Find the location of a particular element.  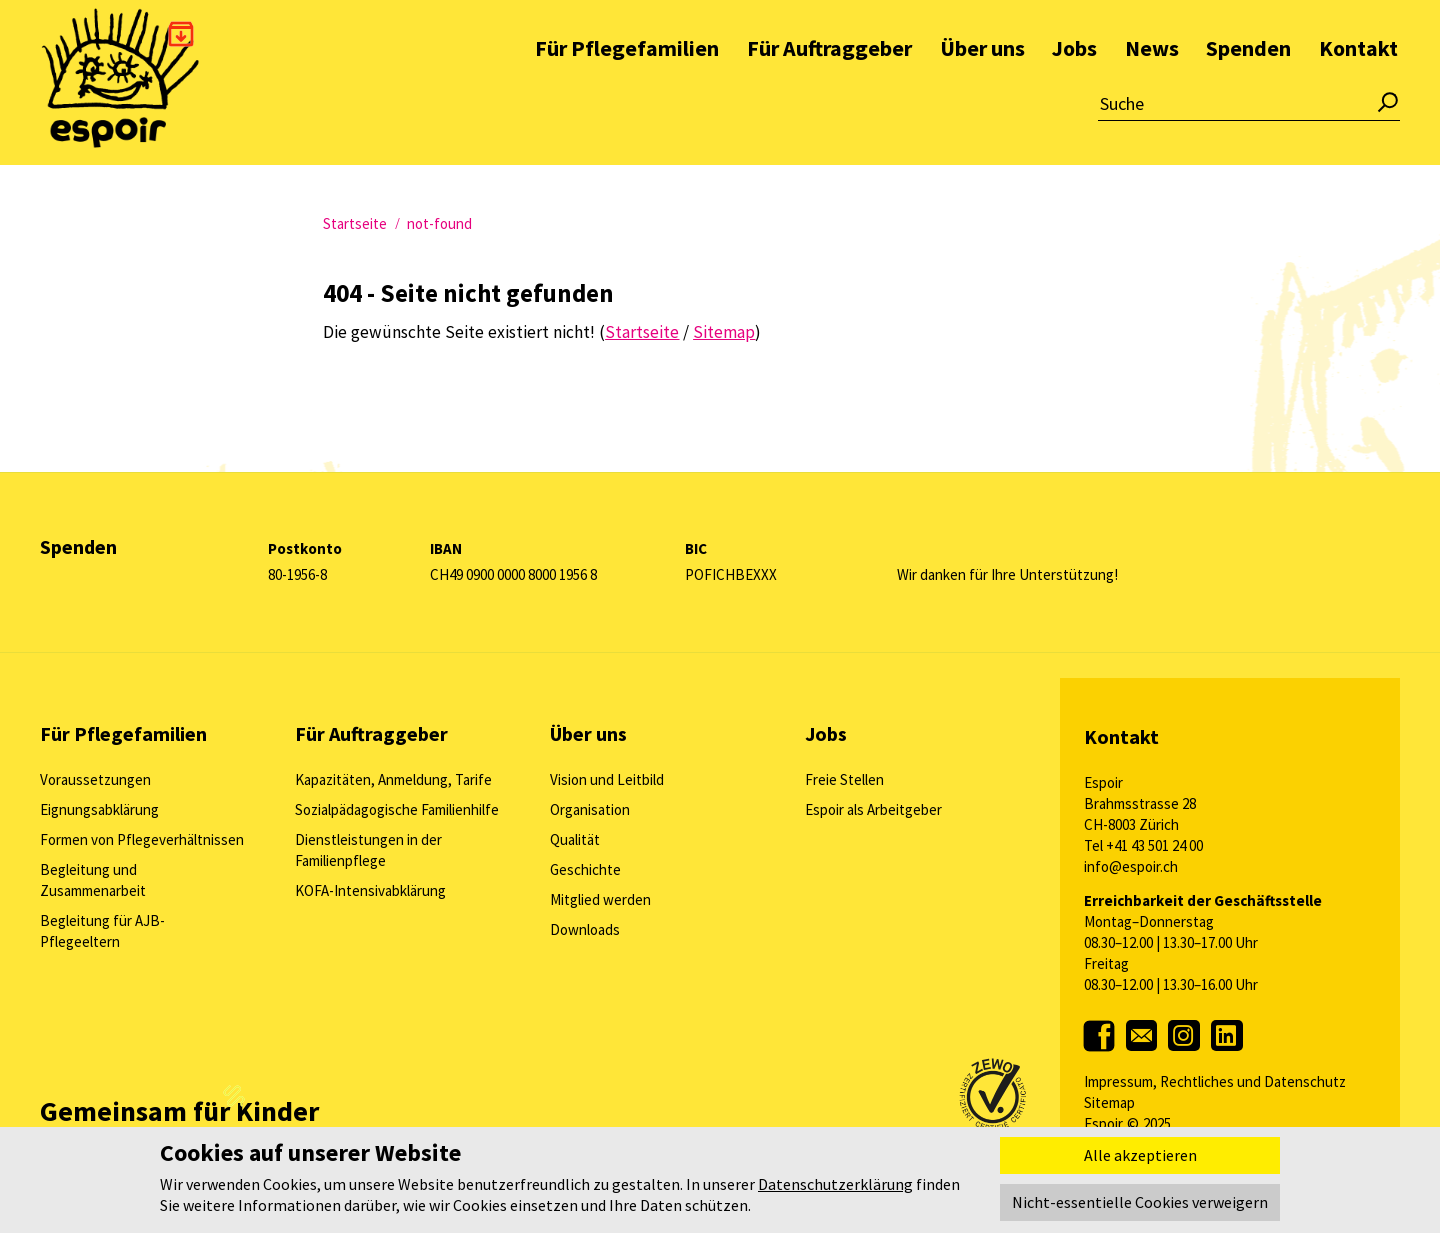

access freehand drawing or annotation tools is located at coordinates (234, 1096).